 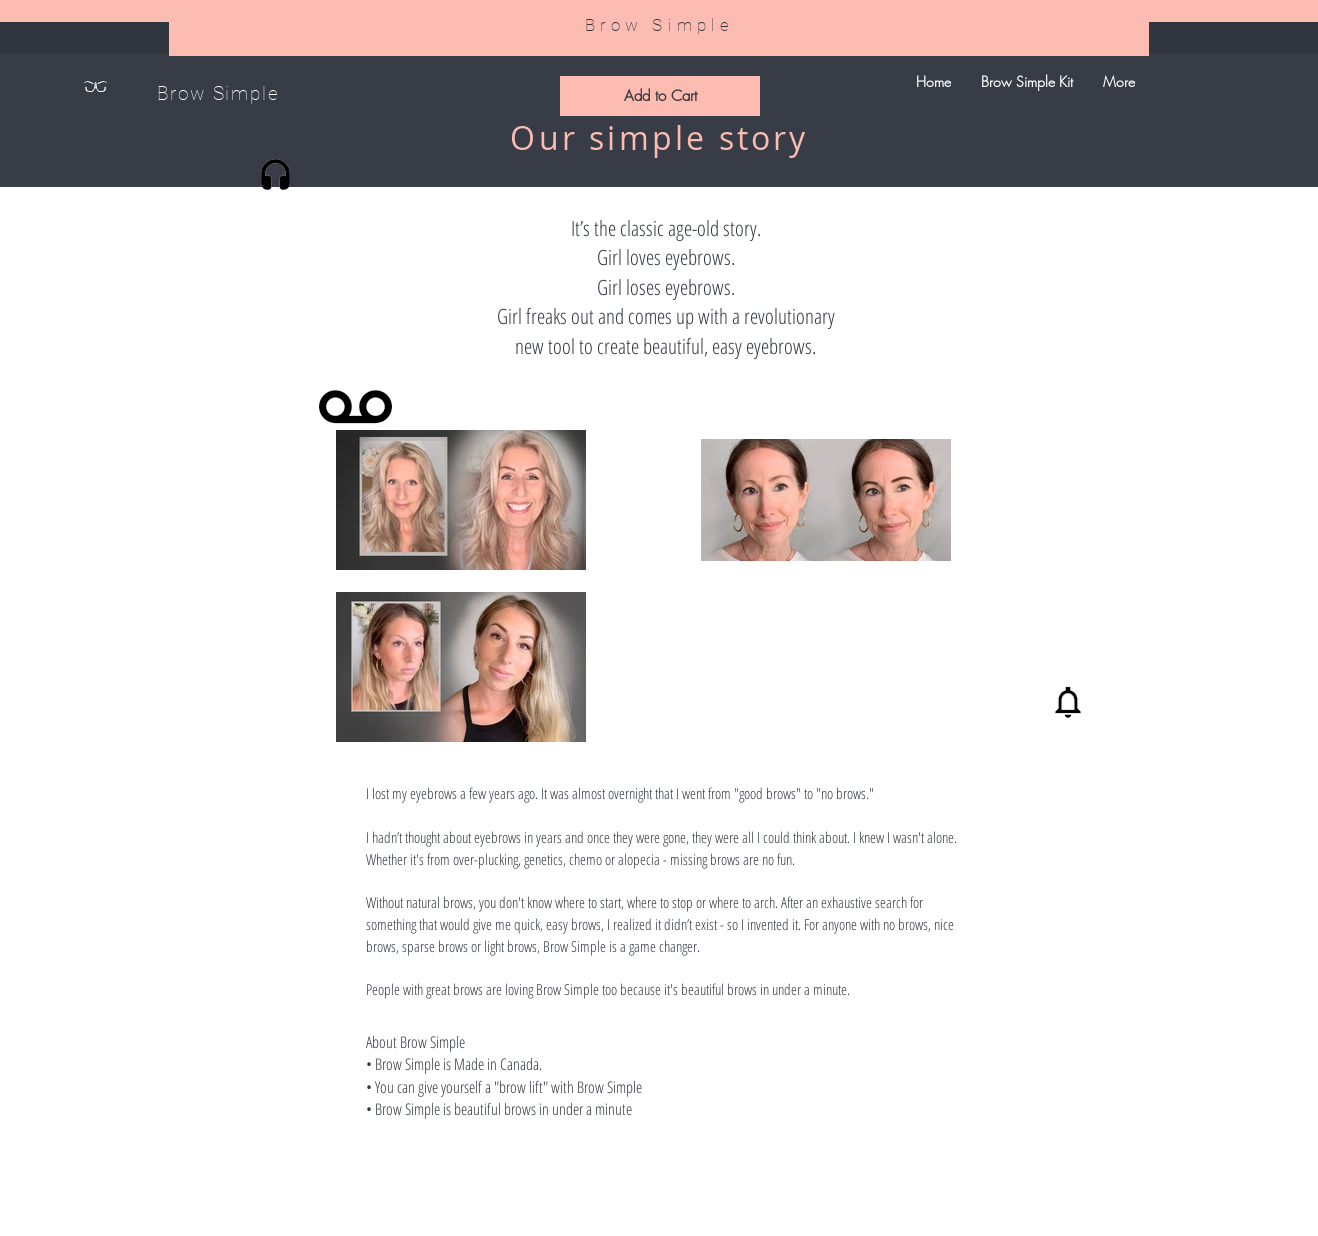 I want to click on access your voicemail messages, so click(x=355, y=408).